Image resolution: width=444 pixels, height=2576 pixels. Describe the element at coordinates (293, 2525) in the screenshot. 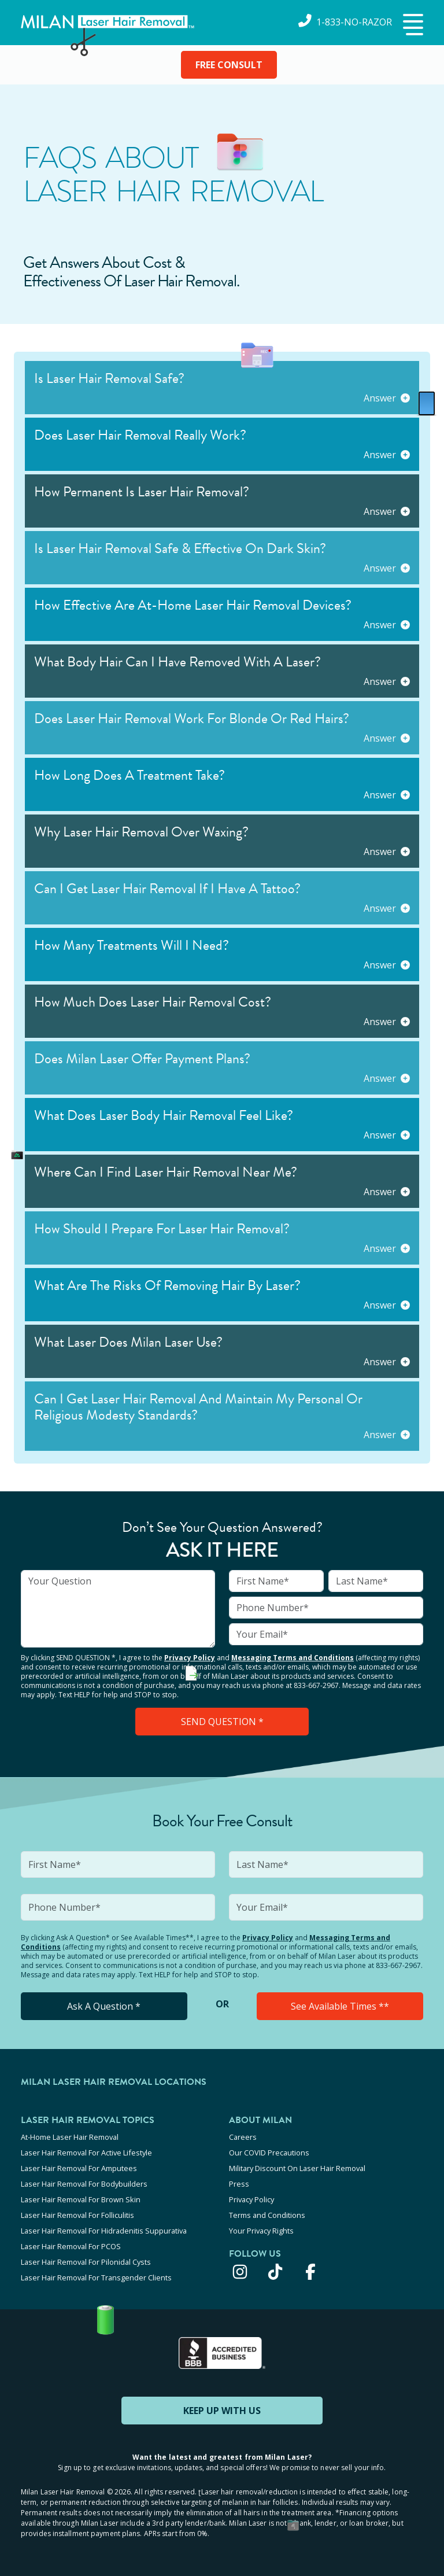

I see `folder synced with insync cloud storage` at that location.